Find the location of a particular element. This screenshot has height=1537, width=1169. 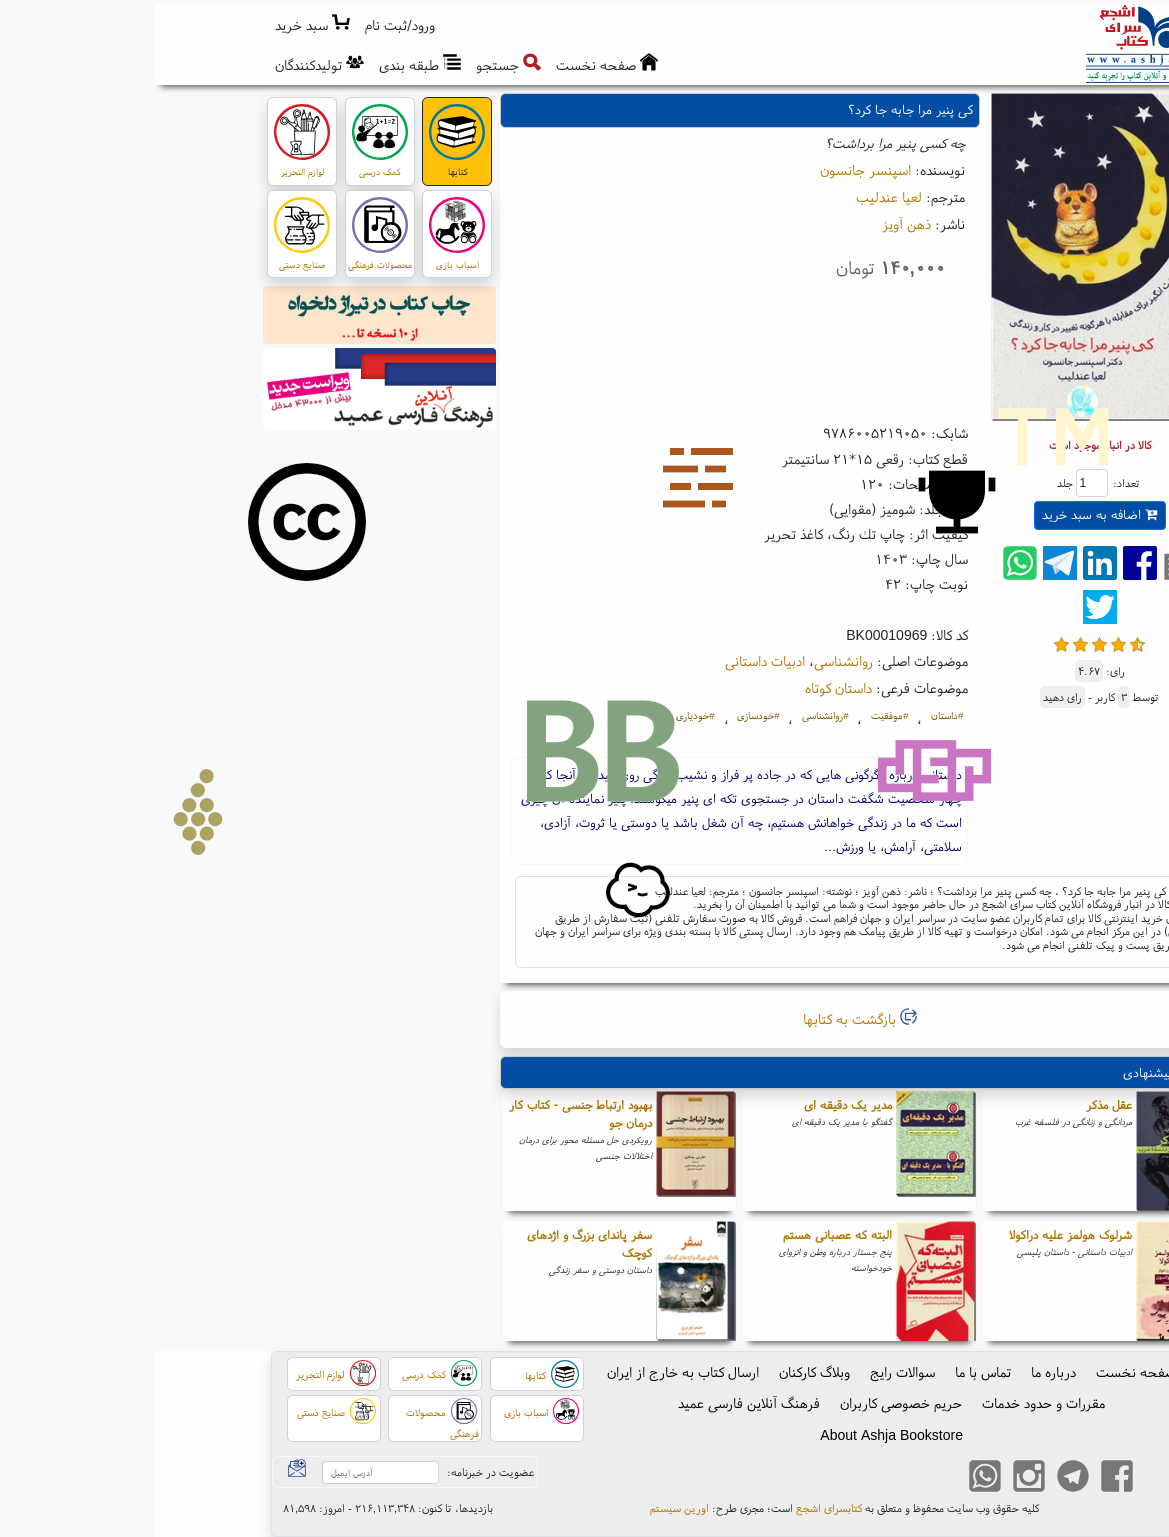

view achievements or awards is located at coordinates (957, 502).